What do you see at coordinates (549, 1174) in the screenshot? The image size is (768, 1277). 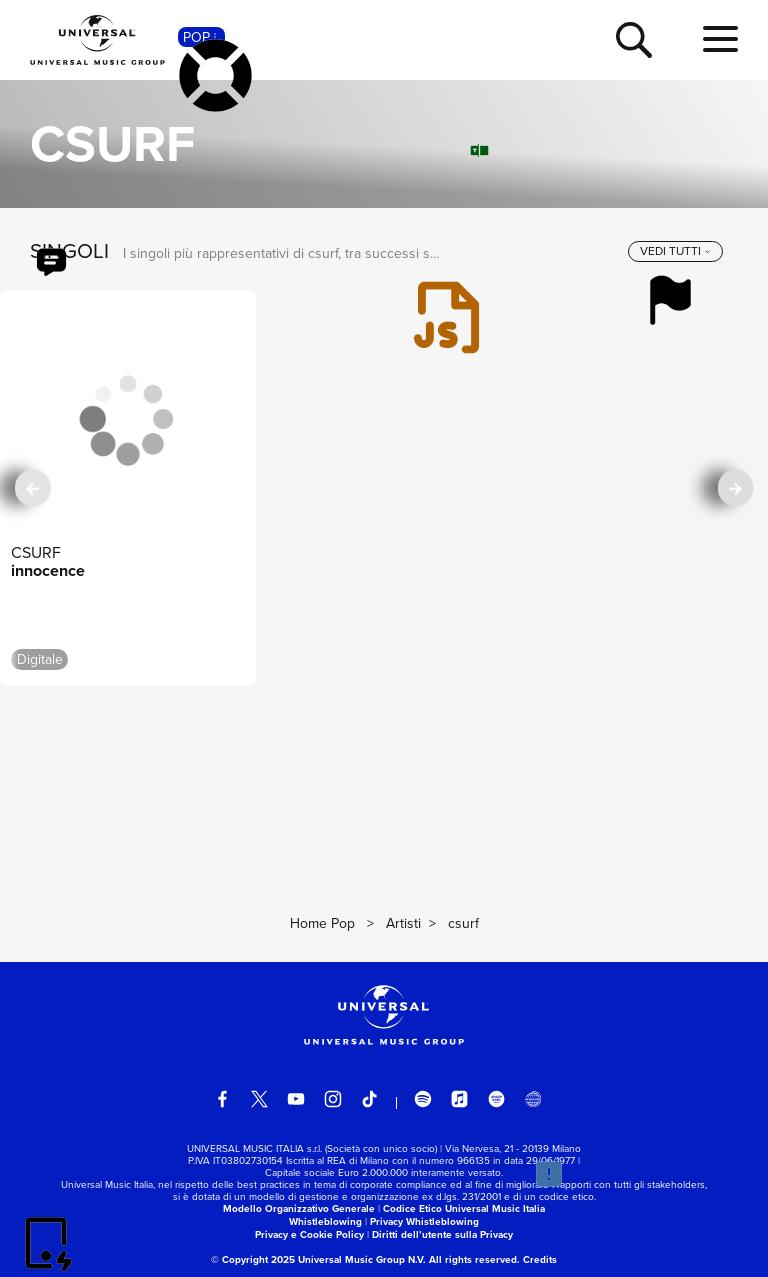 I see `indicates a warning or alert status` at bounding box center [549, 1174].